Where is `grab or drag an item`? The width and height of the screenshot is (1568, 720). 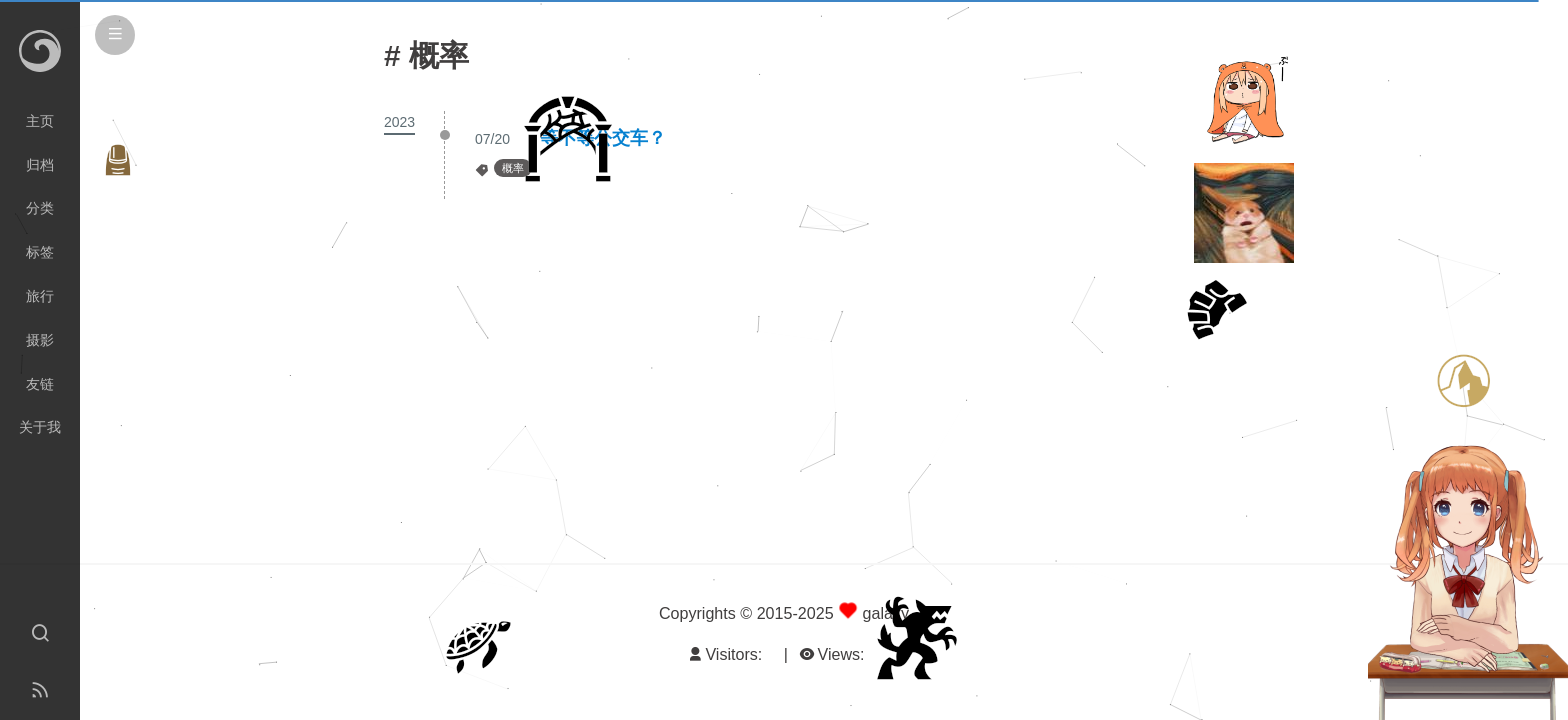 grab or drag an item is located at coordinates (1217, 309).